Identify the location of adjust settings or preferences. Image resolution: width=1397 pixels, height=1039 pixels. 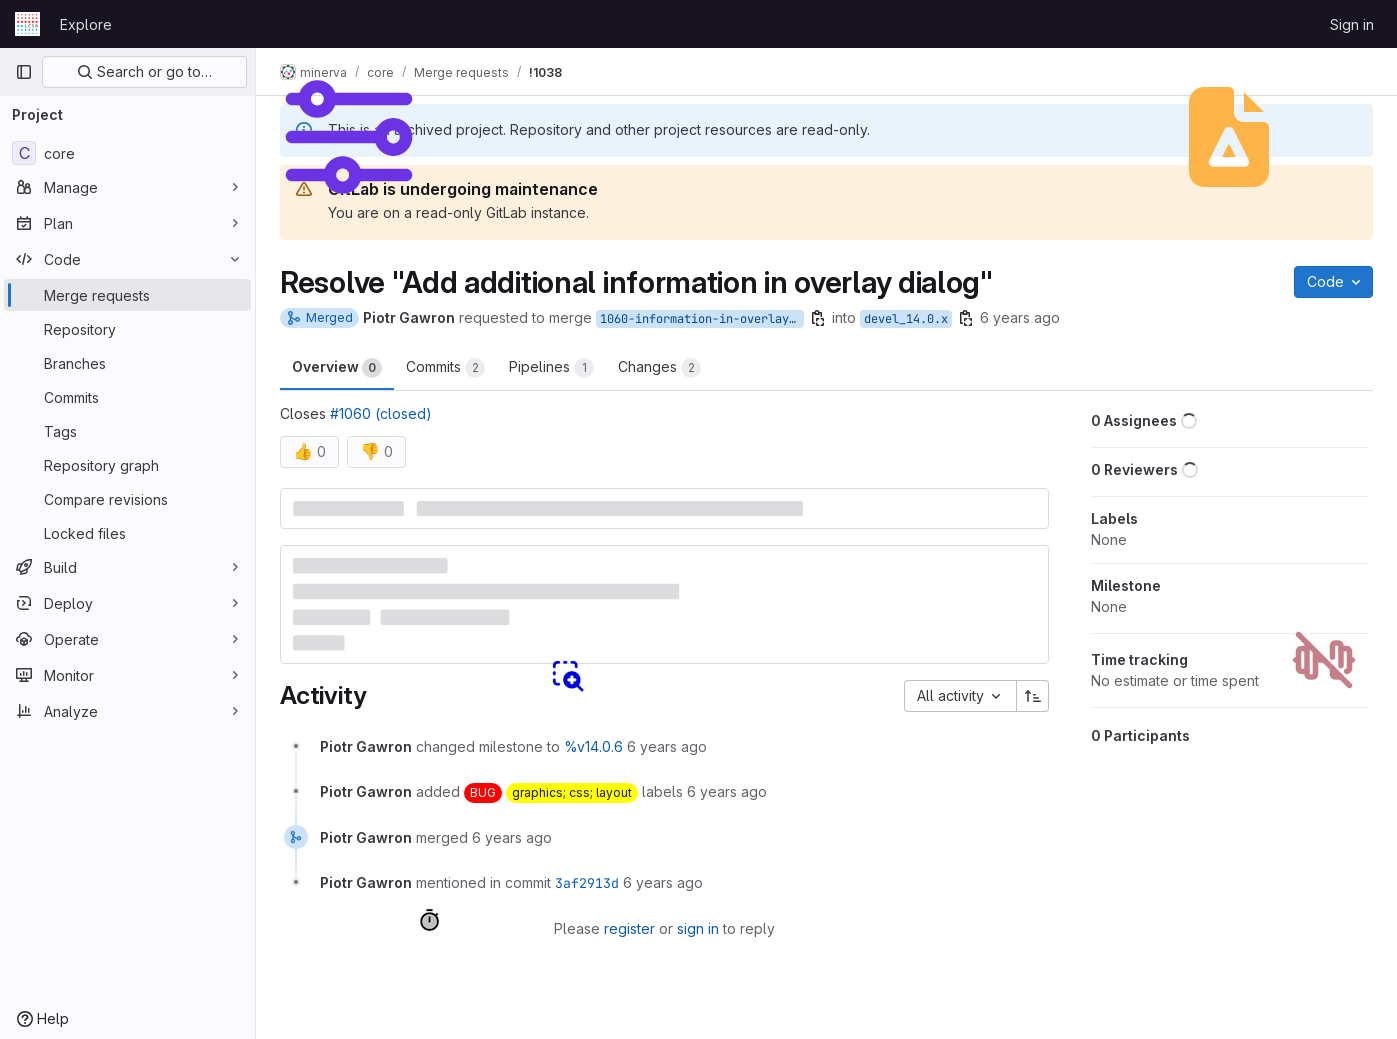
(349, 137).